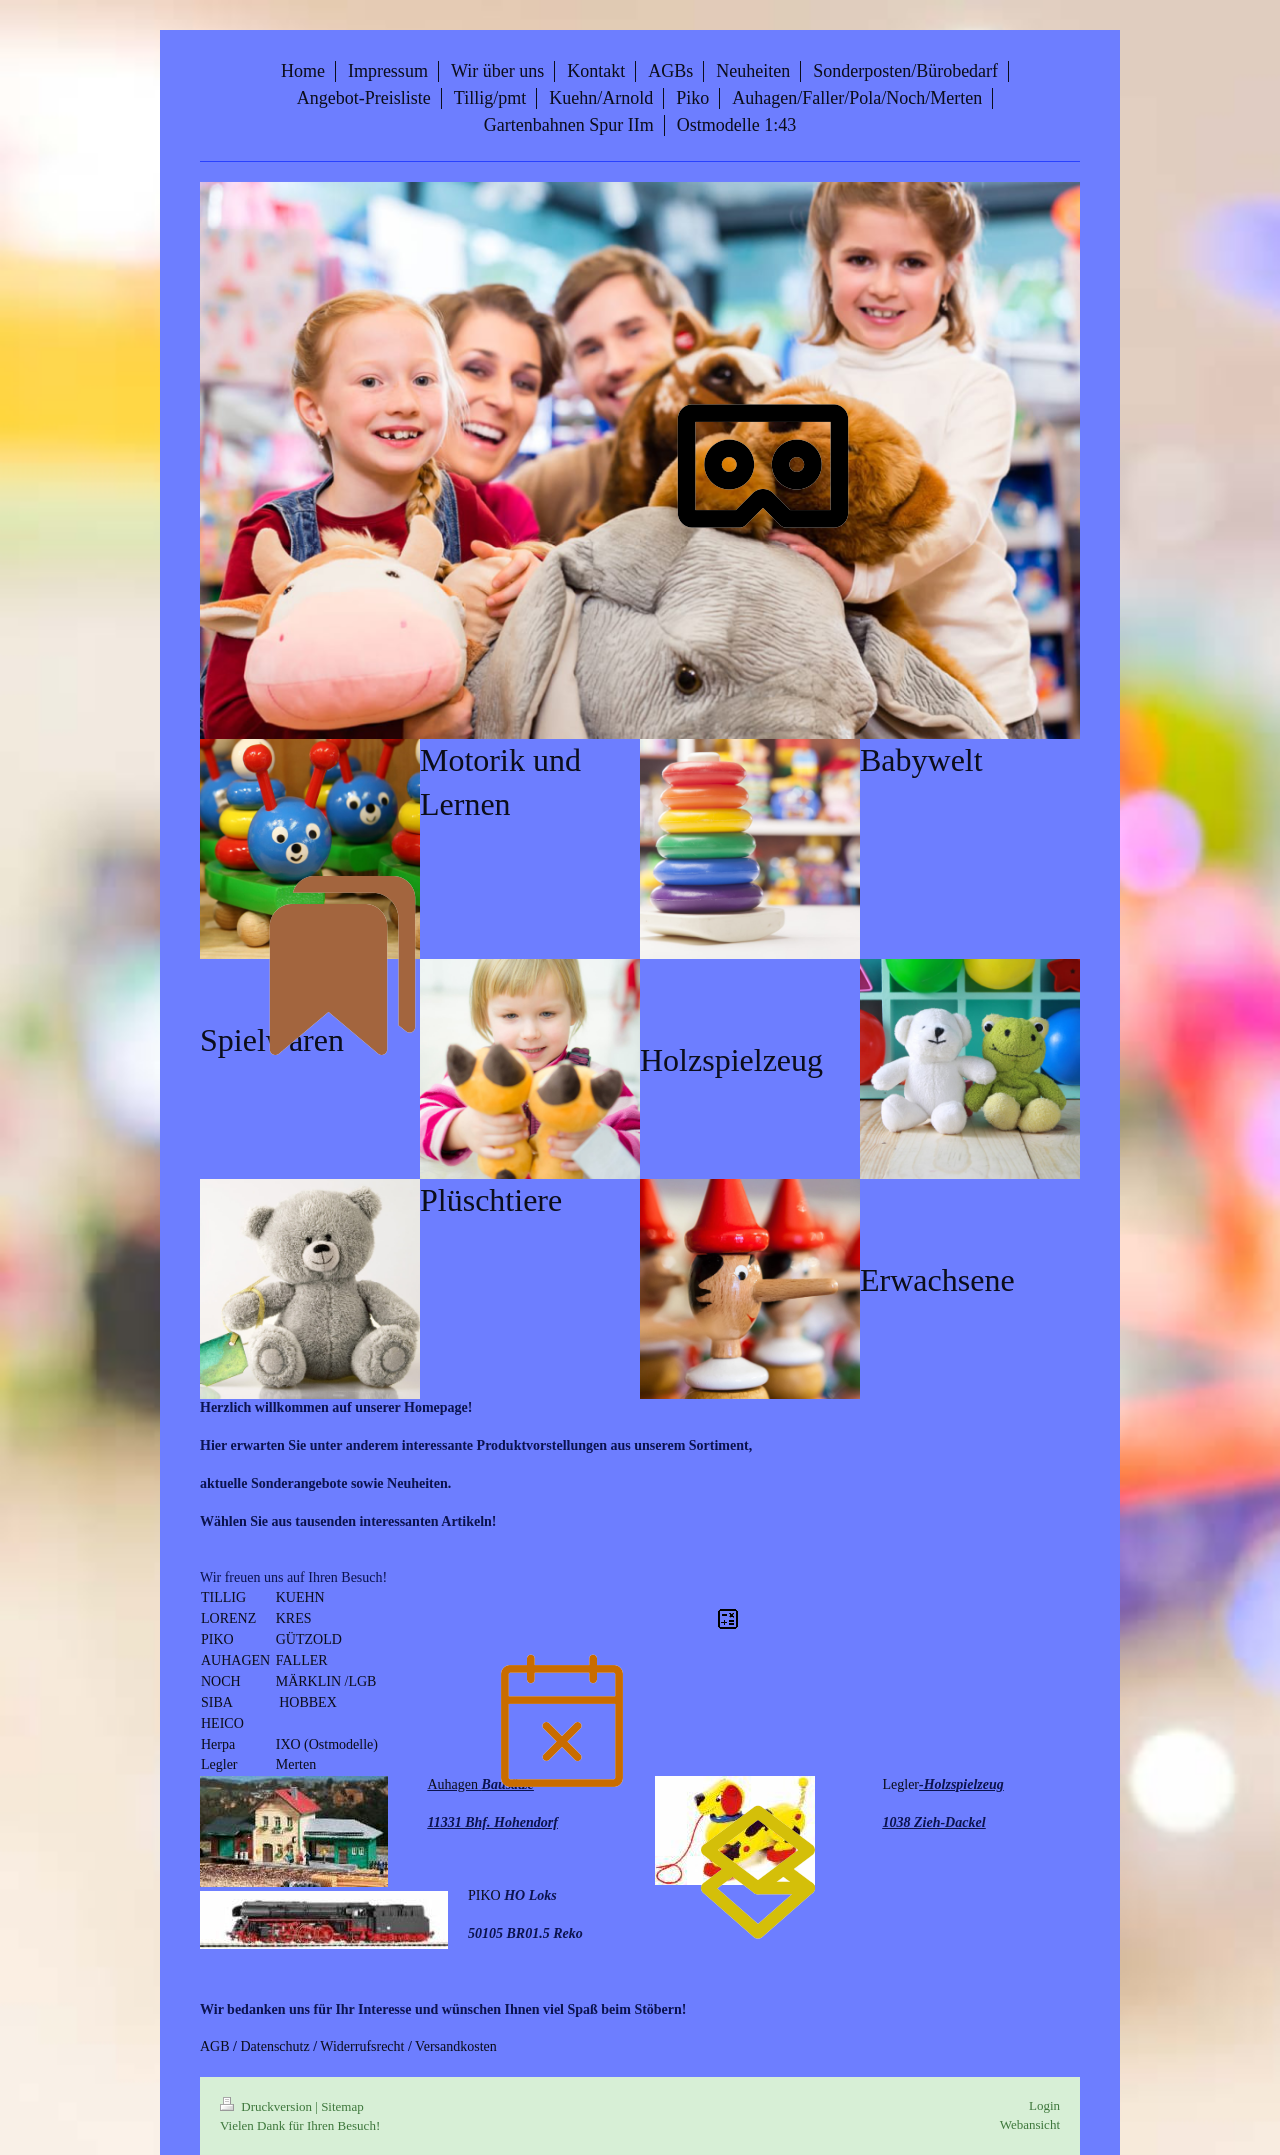 The height and width of the screenshot is (2155, 1280). I want to click on cancel or delete an event, so click(562, 1726).